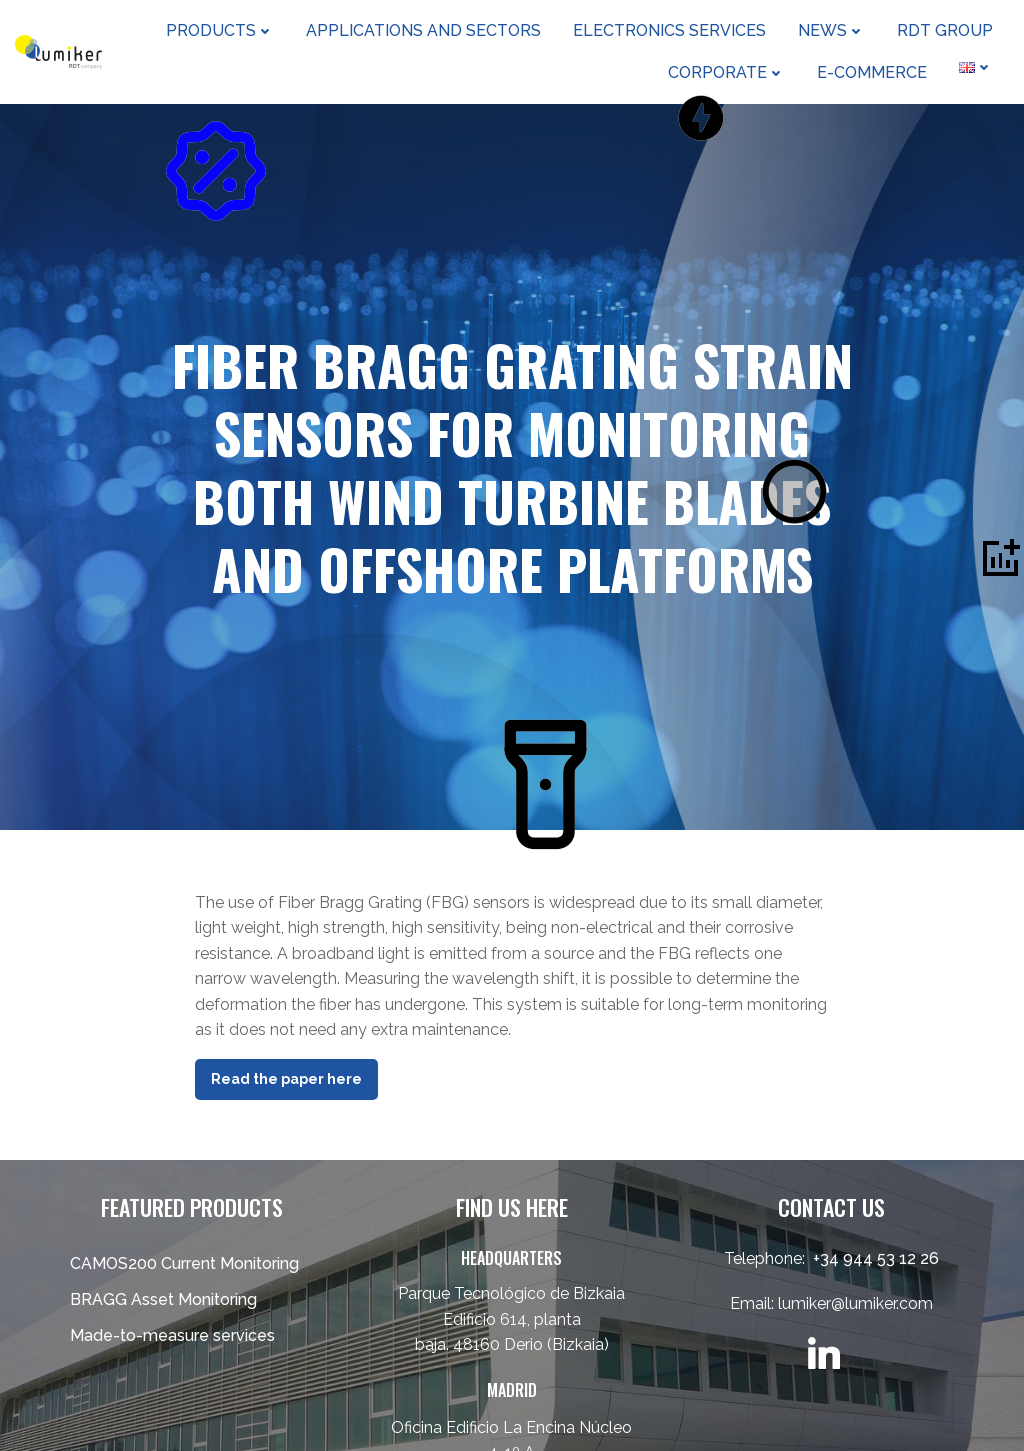 The image size is (1024, 1451). I want to click on indicates offline or cached content available, so click(701, 118).